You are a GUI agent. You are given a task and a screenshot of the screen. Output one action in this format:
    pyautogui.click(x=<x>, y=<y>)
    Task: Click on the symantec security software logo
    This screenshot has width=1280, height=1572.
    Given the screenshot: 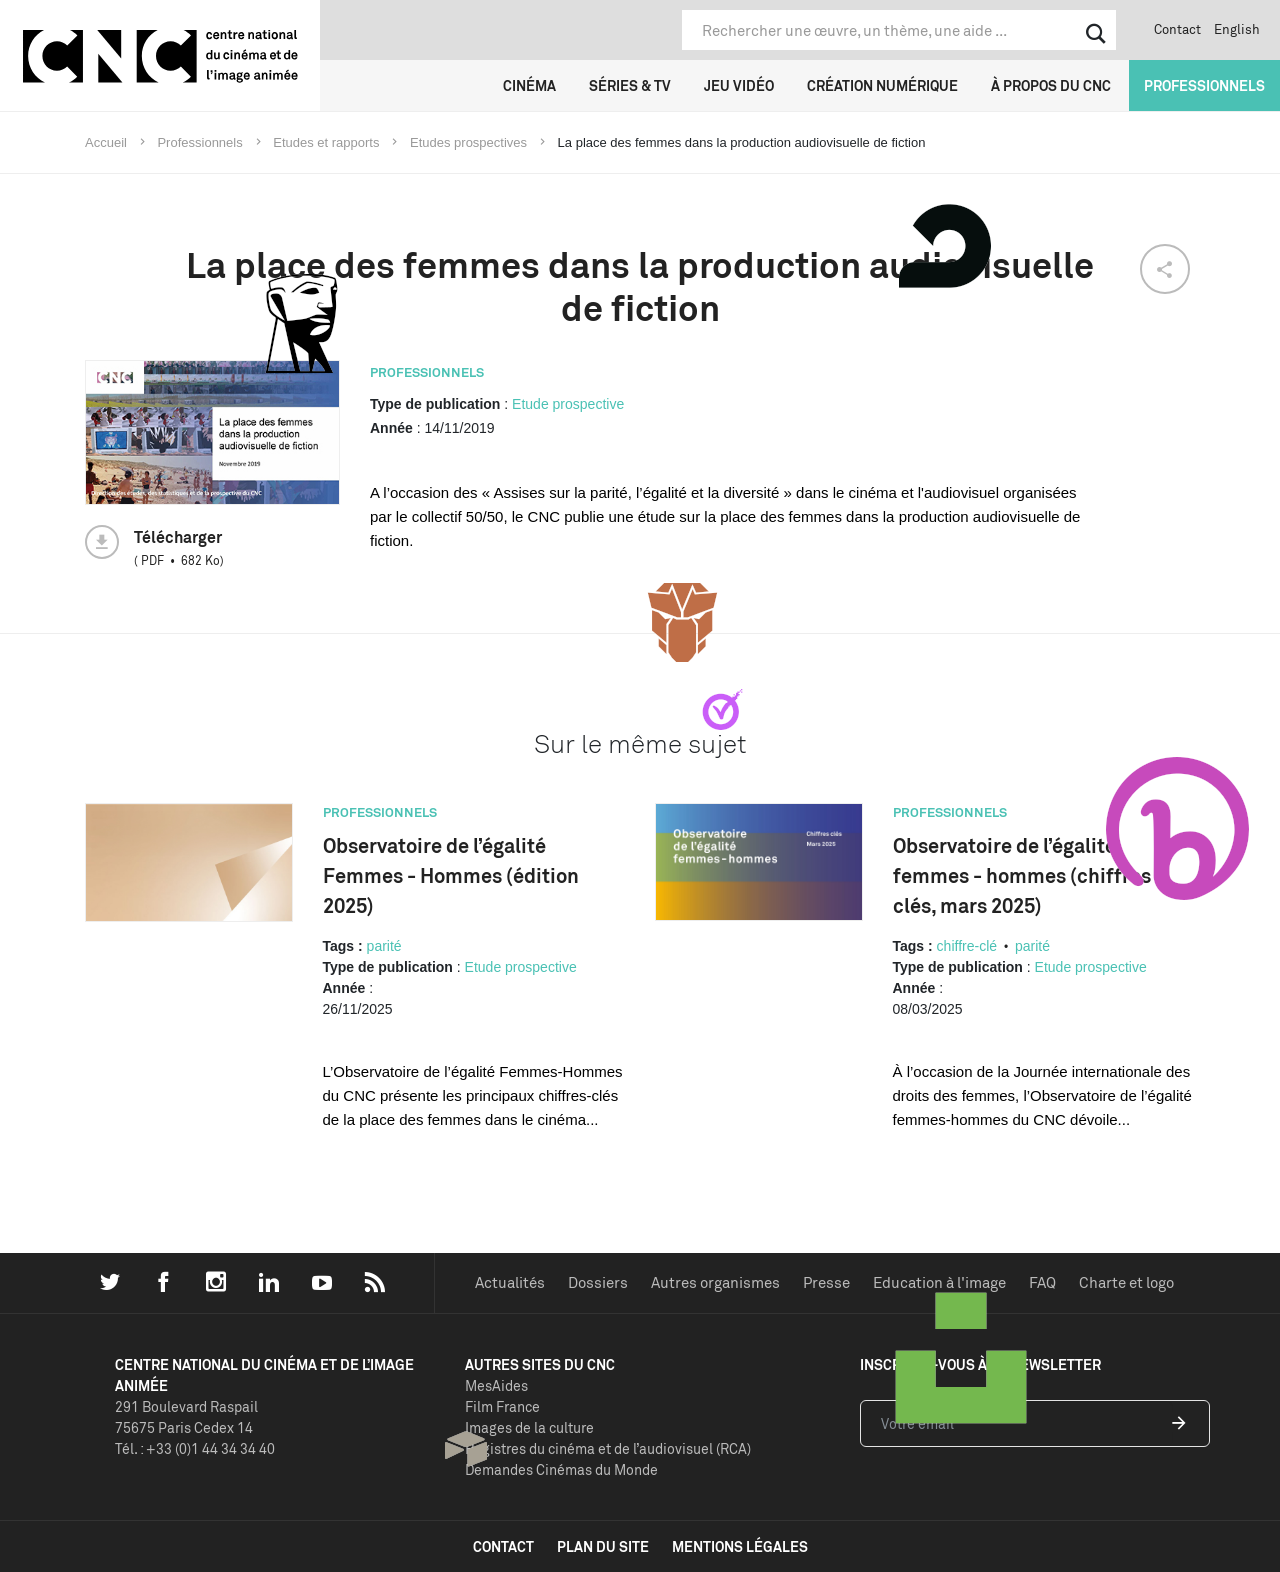 What is the action you would take?
    pyautogui.click(x=722, y=709)
    